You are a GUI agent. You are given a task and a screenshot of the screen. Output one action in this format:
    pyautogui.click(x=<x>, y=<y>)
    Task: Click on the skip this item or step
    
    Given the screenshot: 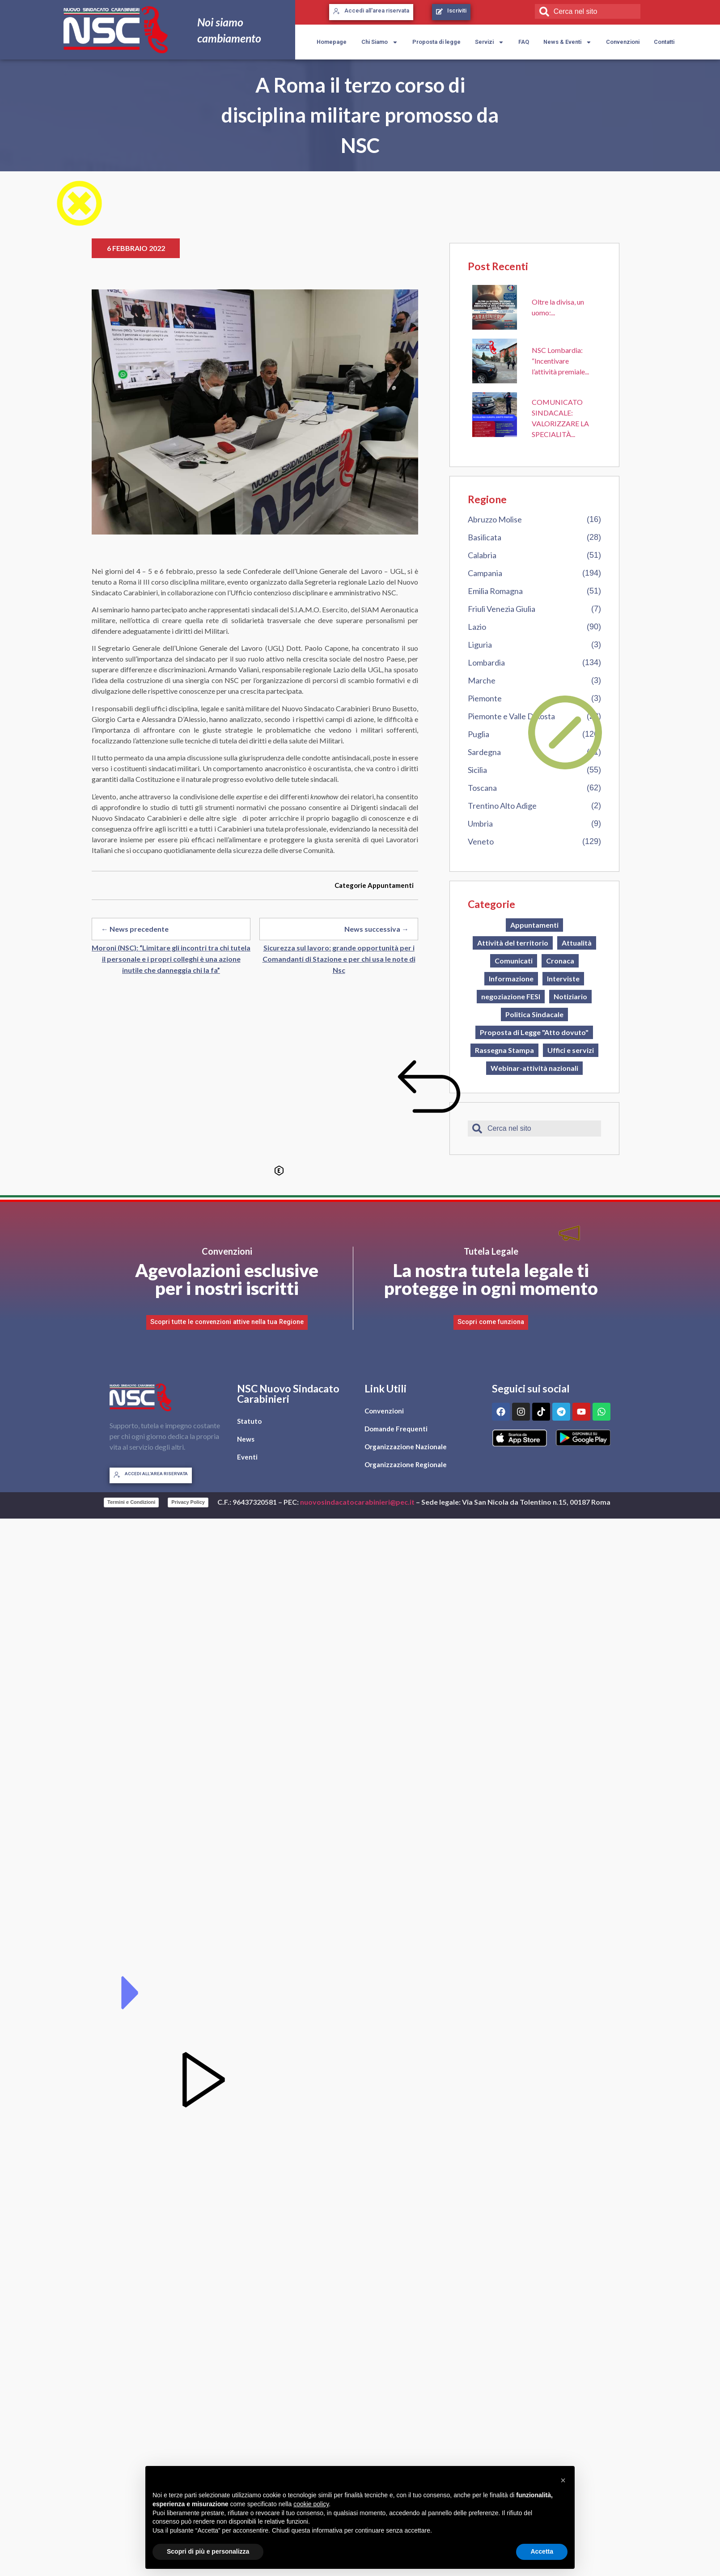 What is the action you would take?
    pyautogui.click(x=565, y=732)
    